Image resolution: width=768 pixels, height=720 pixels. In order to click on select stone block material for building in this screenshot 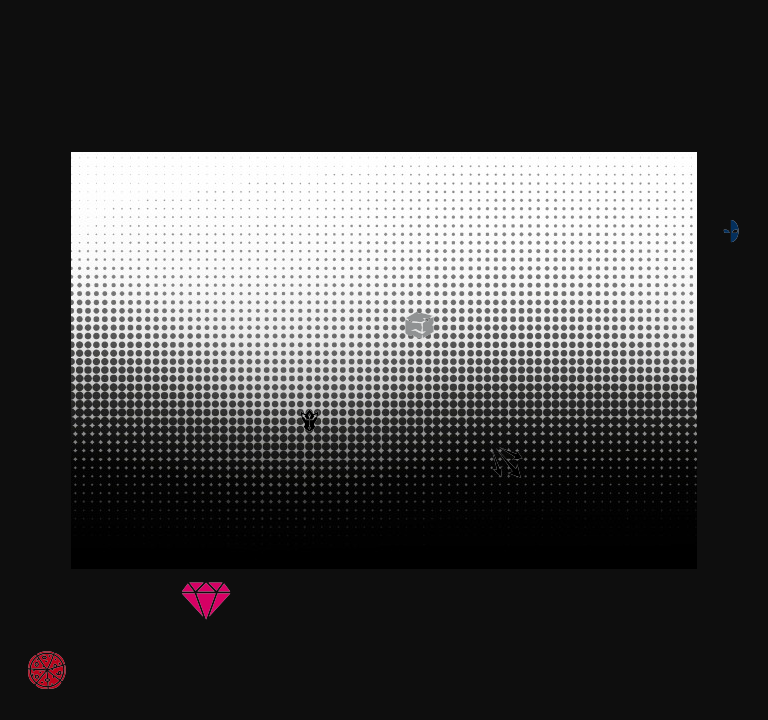, I will do `click(419, 324)`.